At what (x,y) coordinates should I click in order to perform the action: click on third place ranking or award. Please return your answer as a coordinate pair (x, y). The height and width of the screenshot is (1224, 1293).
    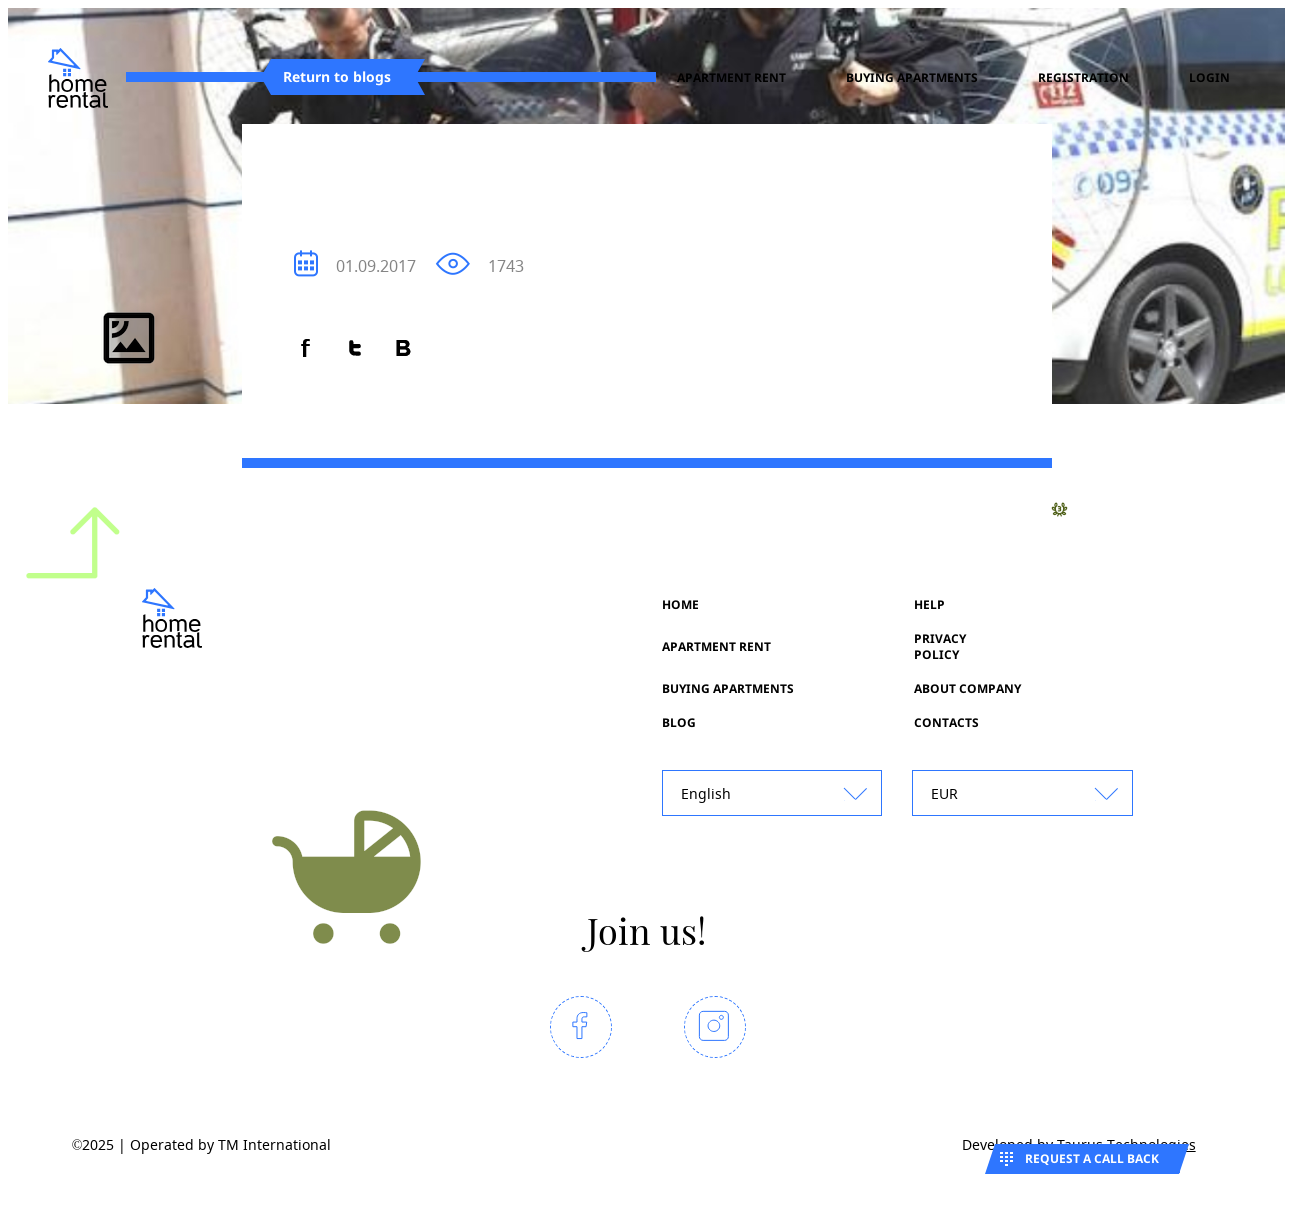
    Looking at the image, I should click on (1059, 509).